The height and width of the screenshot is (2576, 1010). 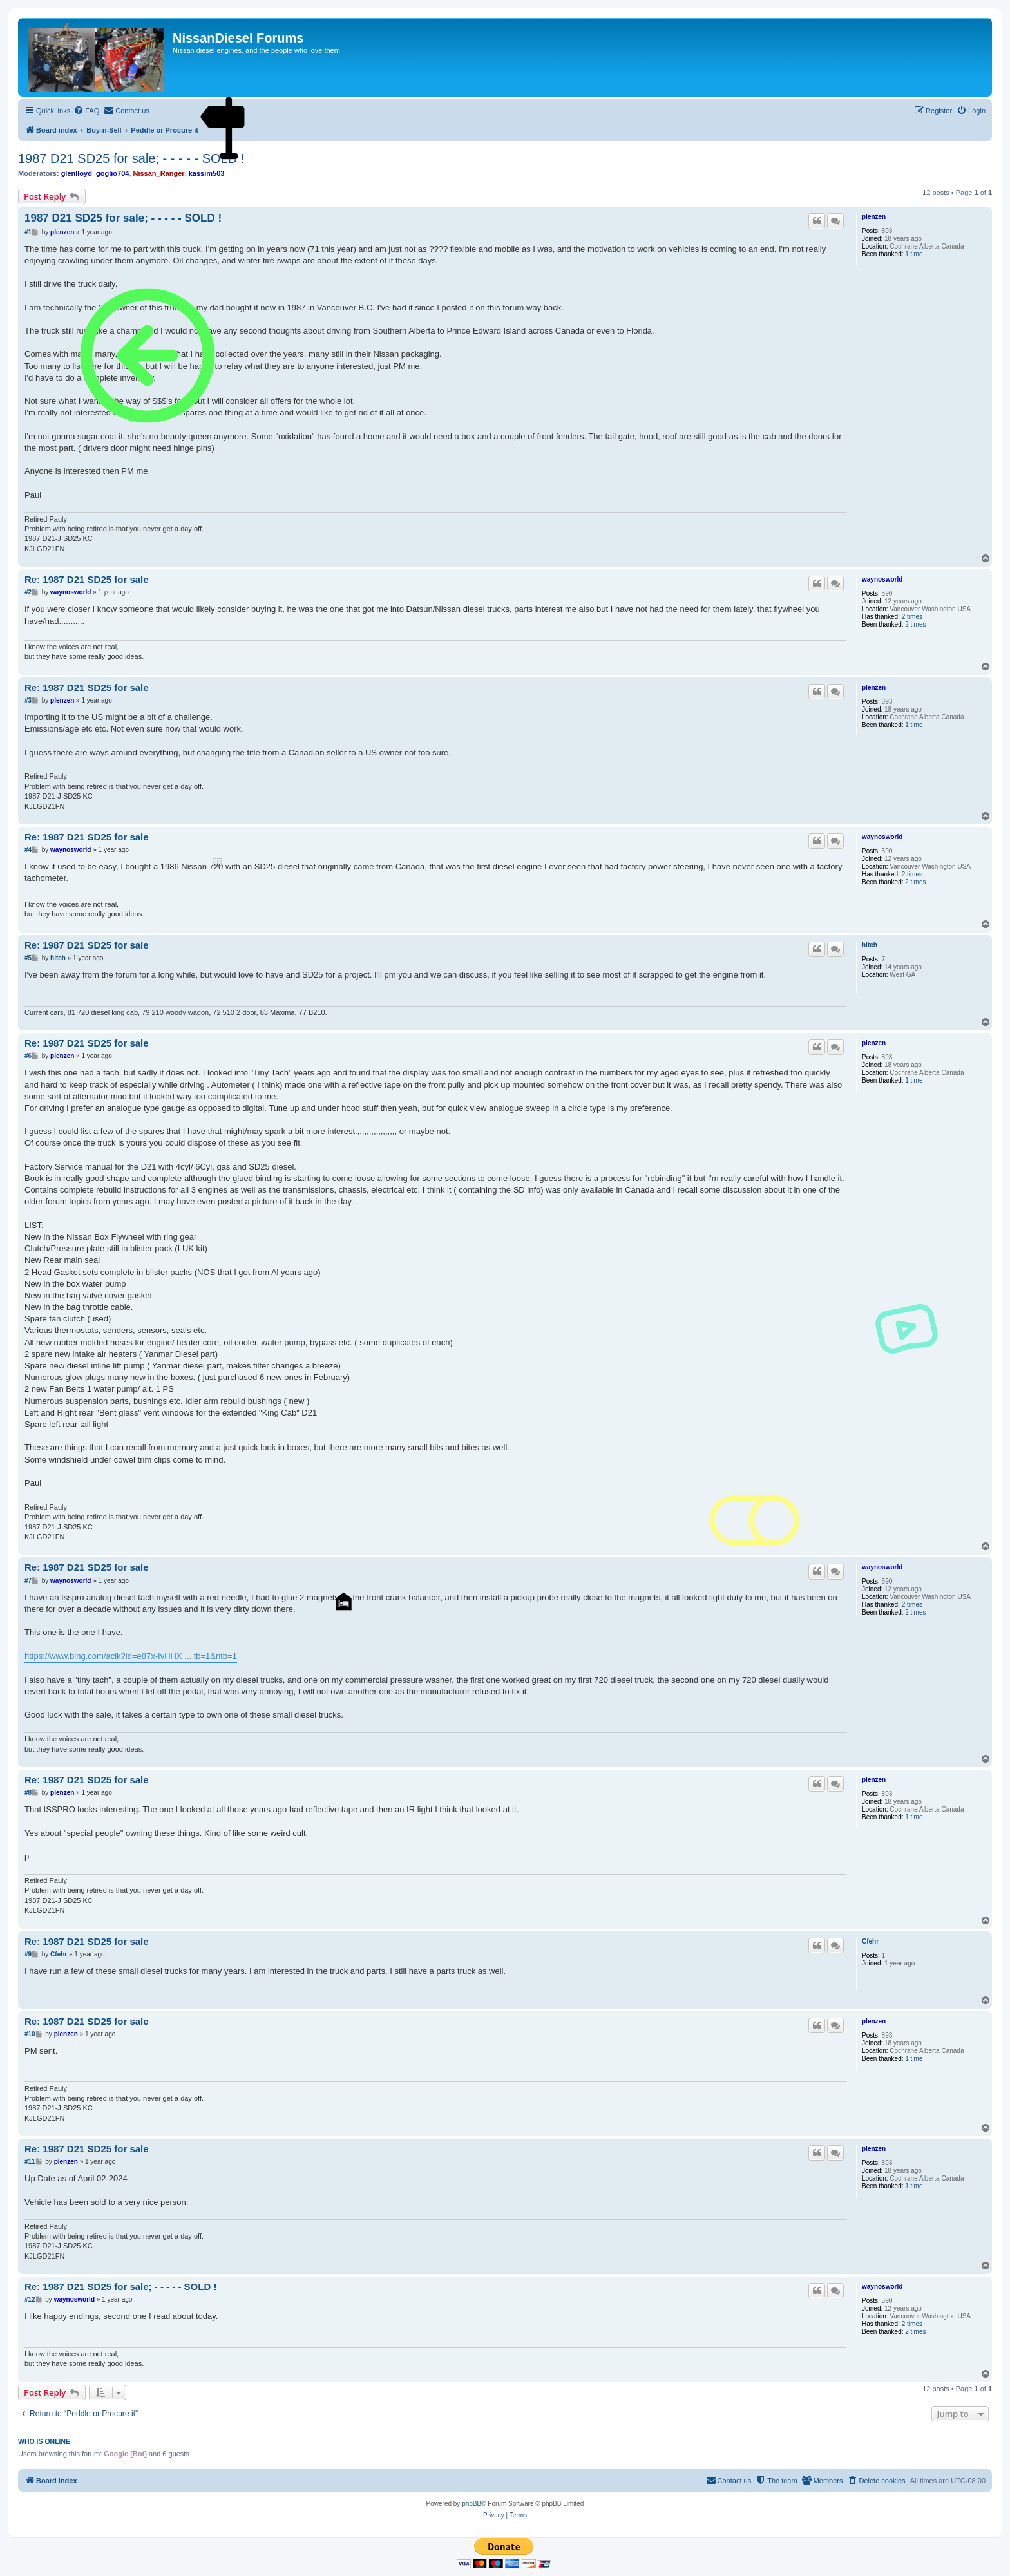 What do you see at coordinates (222, 128) in the screenshot?
I see `navigate to previous step or section` at bounding box center [222, 128].